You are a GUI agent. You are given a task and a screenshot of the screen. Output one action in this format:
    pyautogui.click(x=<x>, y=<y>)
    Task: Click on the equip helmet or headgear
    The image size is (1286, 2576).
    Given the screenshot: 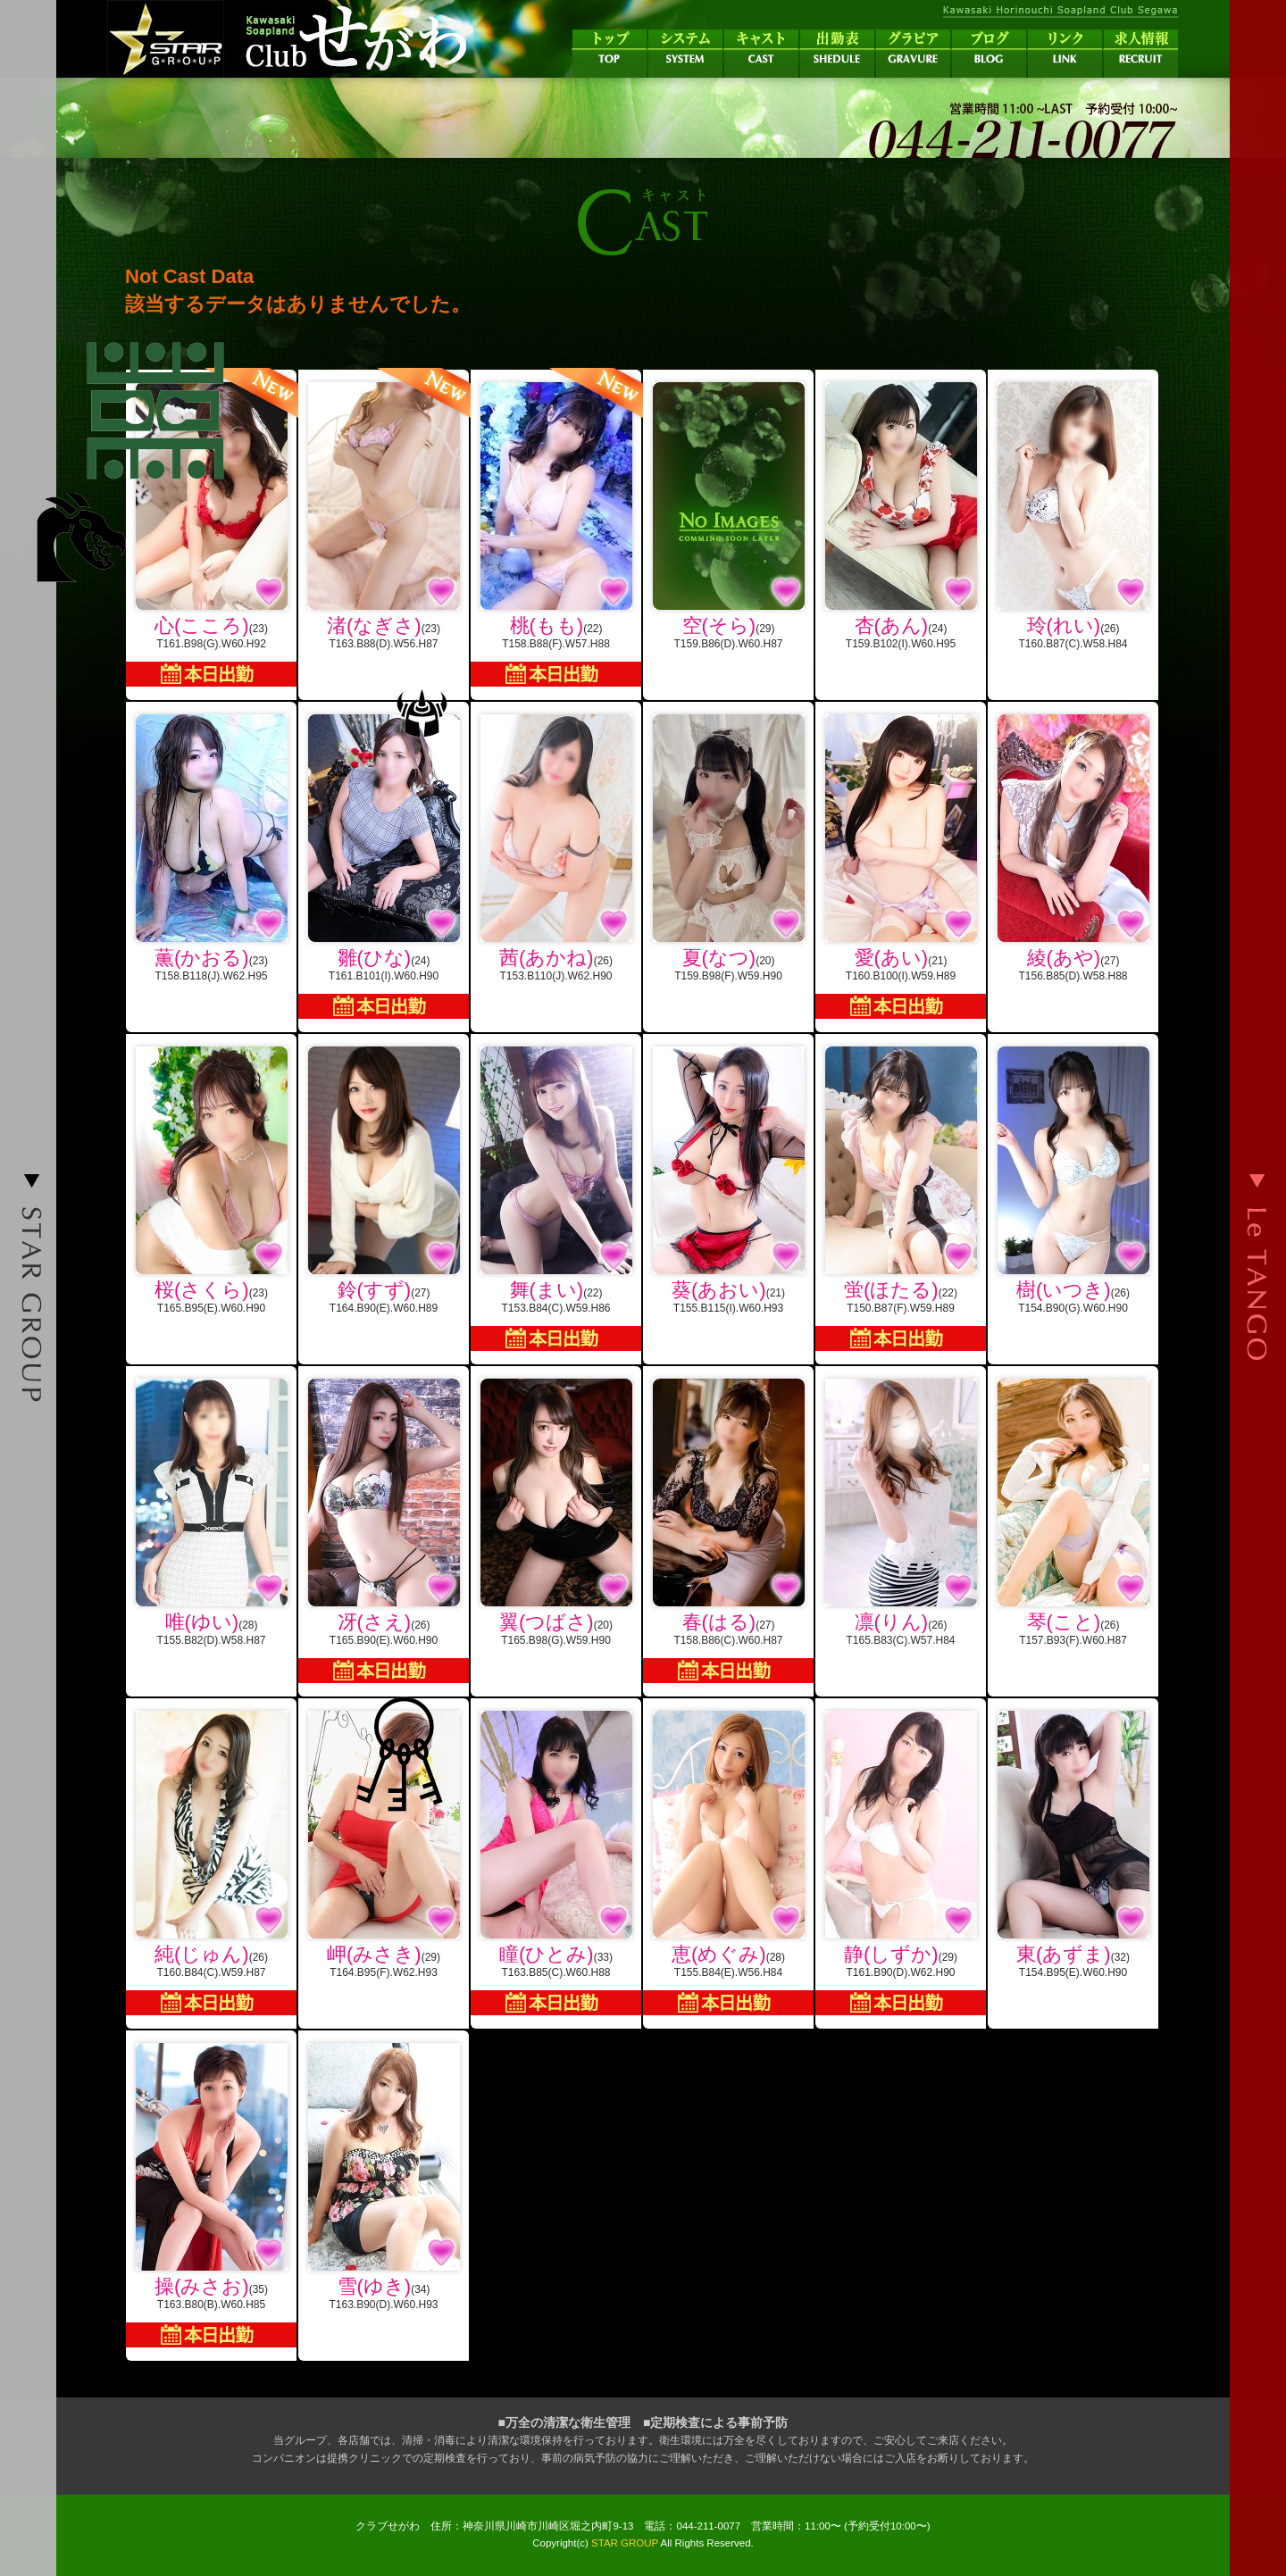 What is the action you would take?
    pyautogui.click(x=422, y=713)
    